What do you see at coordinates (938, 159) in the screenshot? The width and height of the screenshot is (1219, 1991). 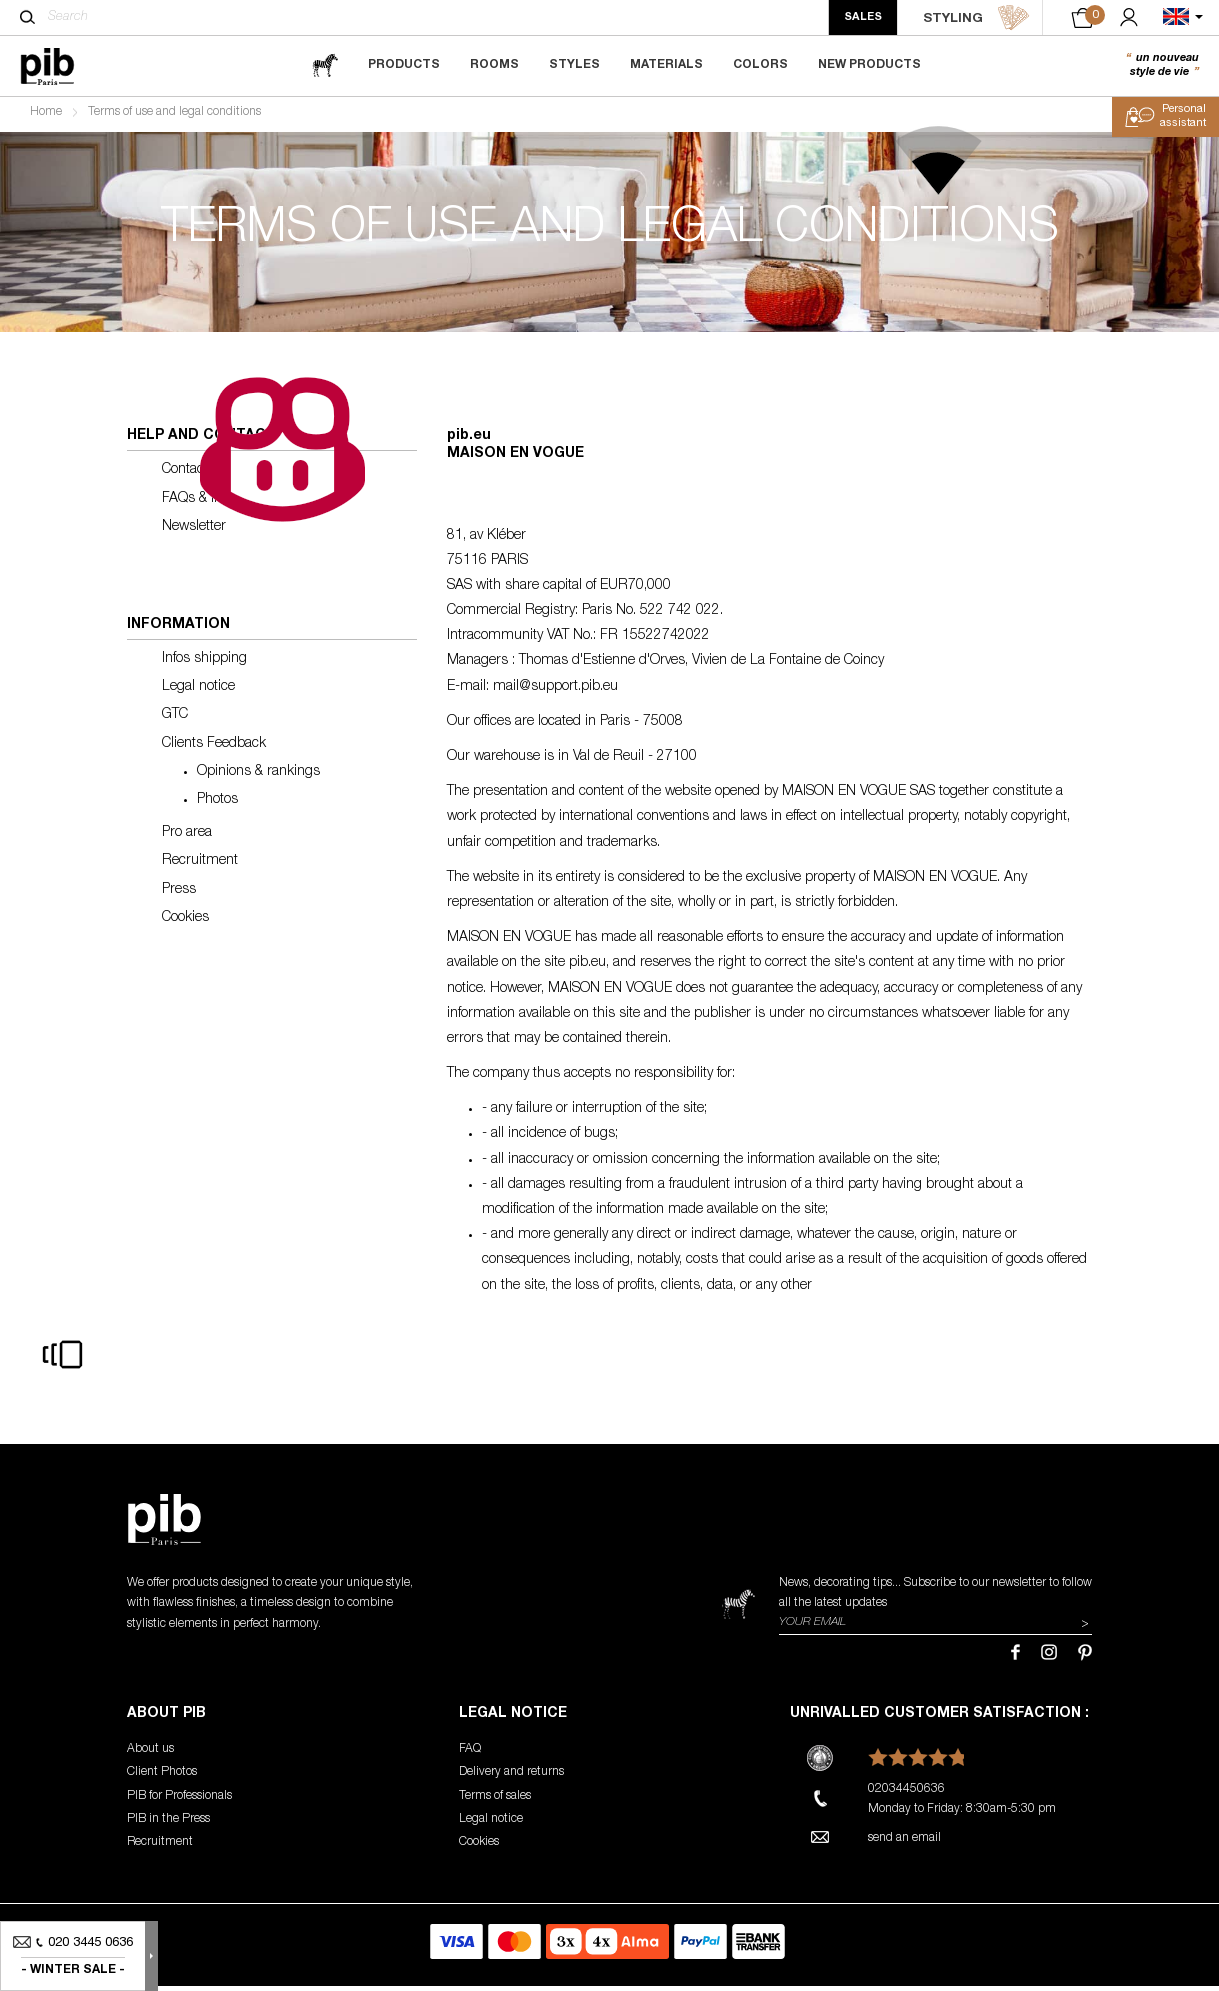 I see `indicates weak wifi signal strength` at bounding box center [938, 159].